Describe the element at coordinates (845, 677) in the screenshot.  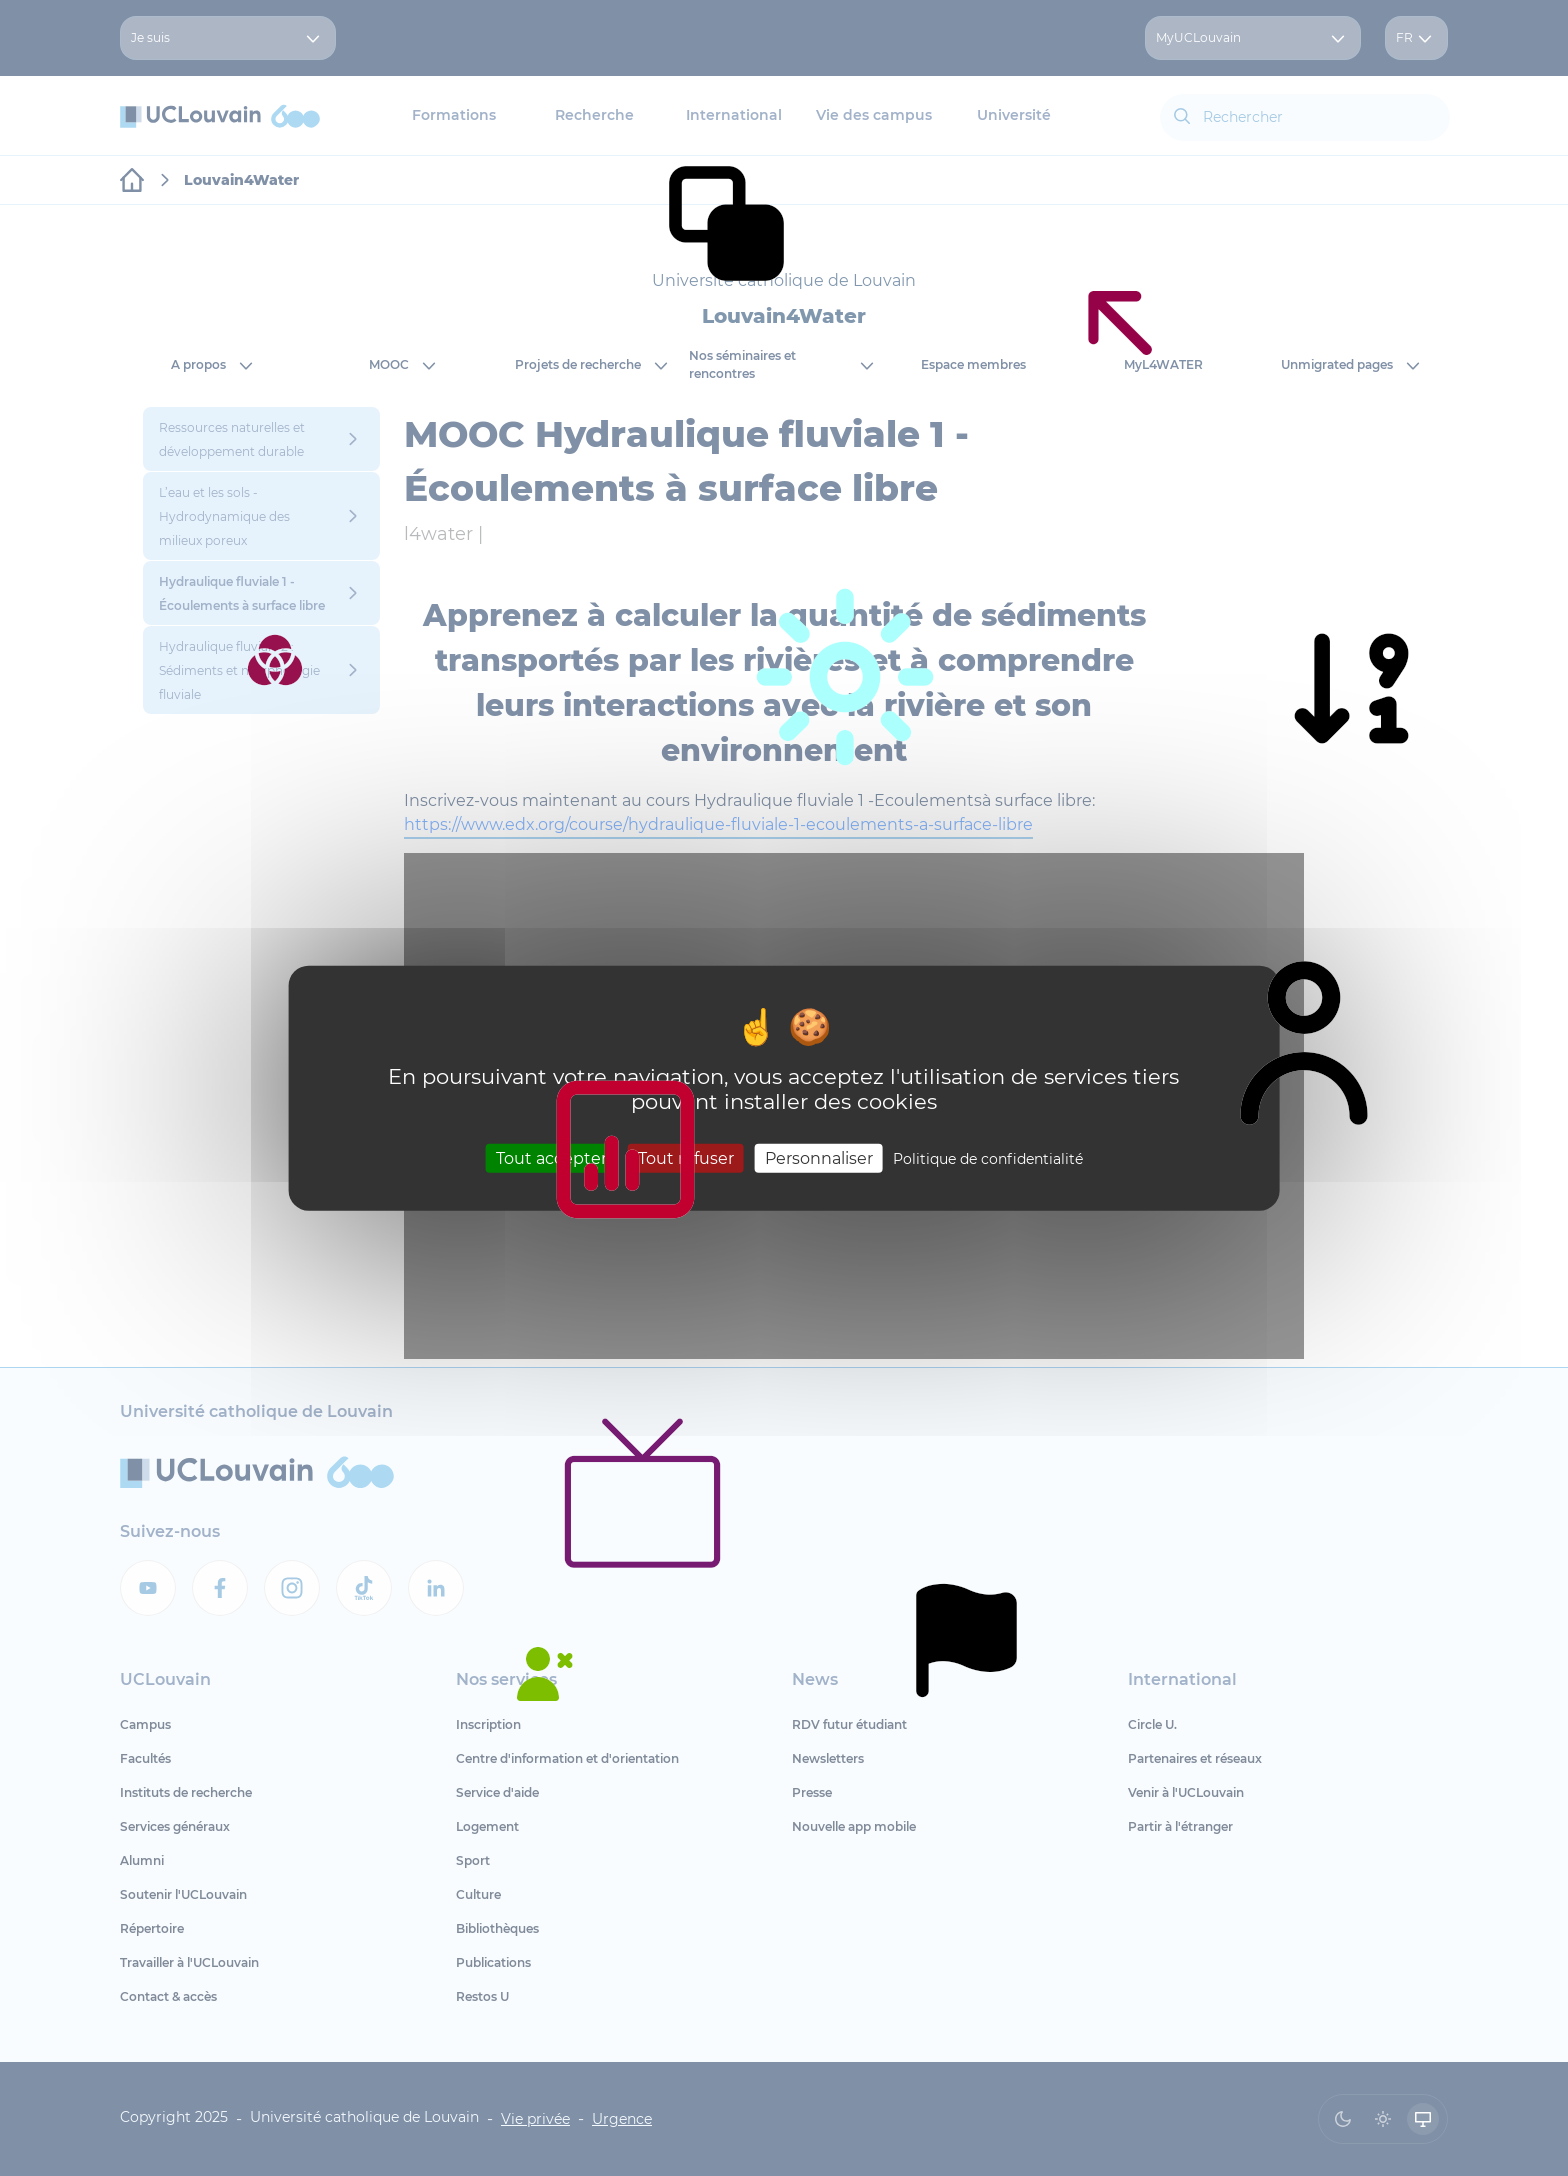
I see `switch to light mode` at that location.